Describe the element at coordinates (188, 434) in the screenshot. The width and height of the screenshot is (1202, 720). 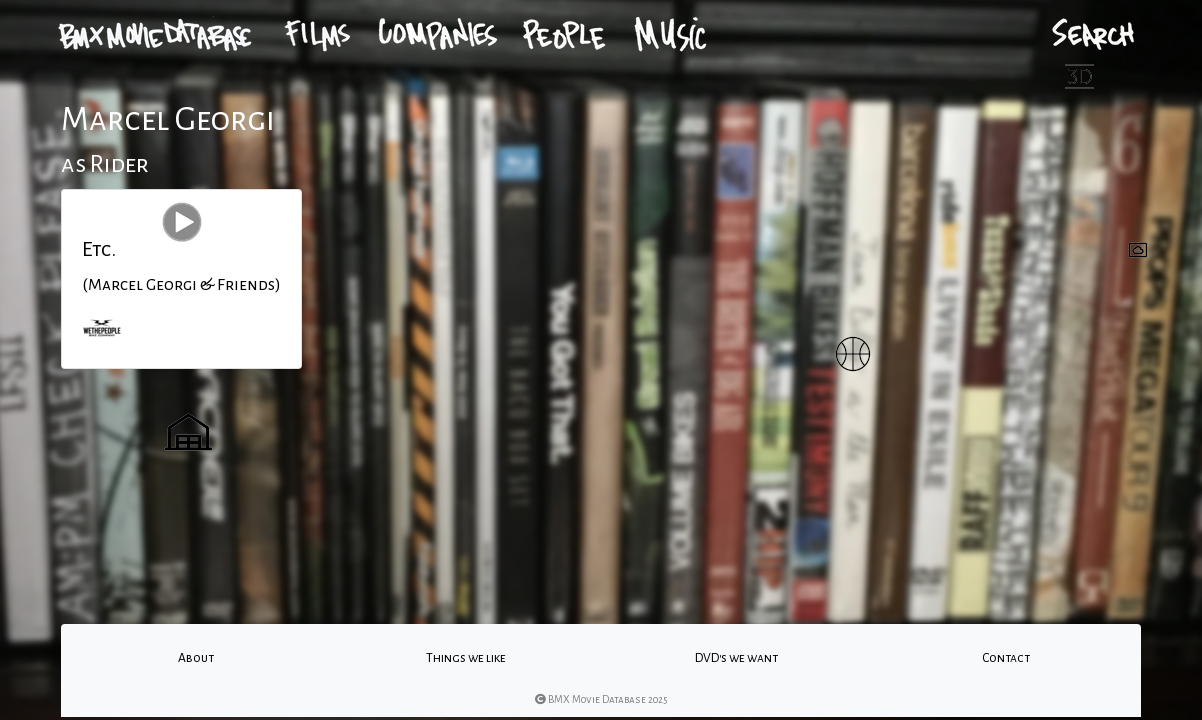
I see `access garage or parking settings` at that location.